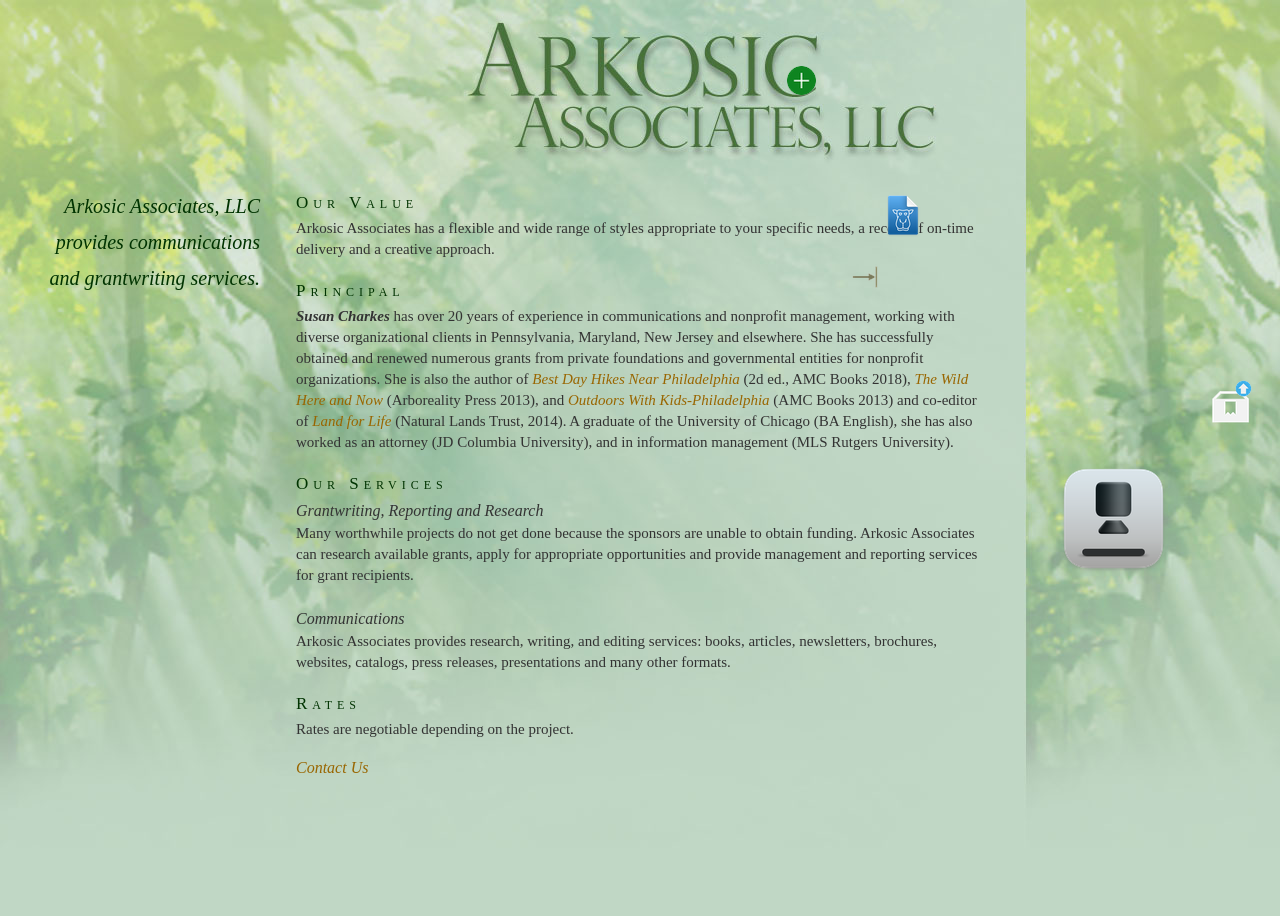 Image resolution: width=1280 pixels, height=916 pixels. Describe the element at coordinates (865, 277) in the screenshot. I see `go to the last item or page` at that location.